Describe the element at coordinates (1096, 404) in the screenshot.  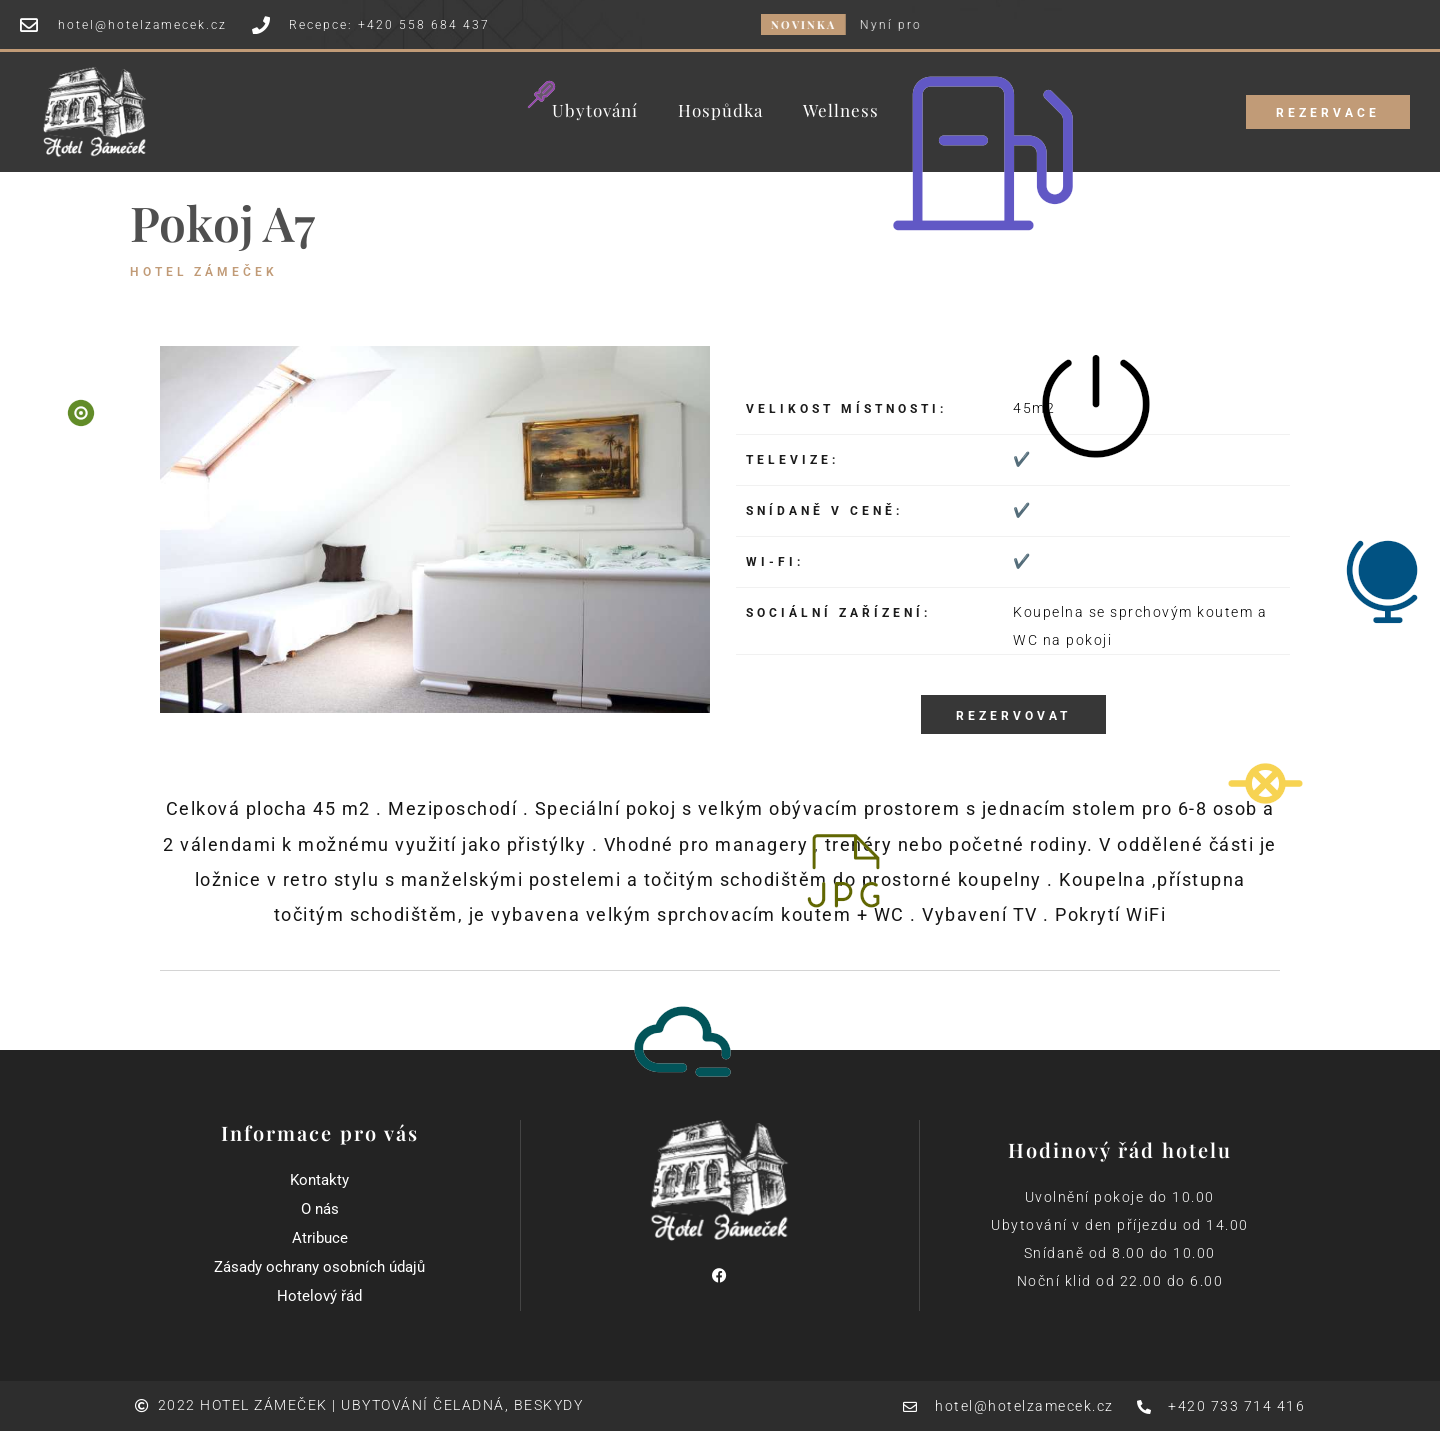
I see `turn off or shut down the device` at that location.